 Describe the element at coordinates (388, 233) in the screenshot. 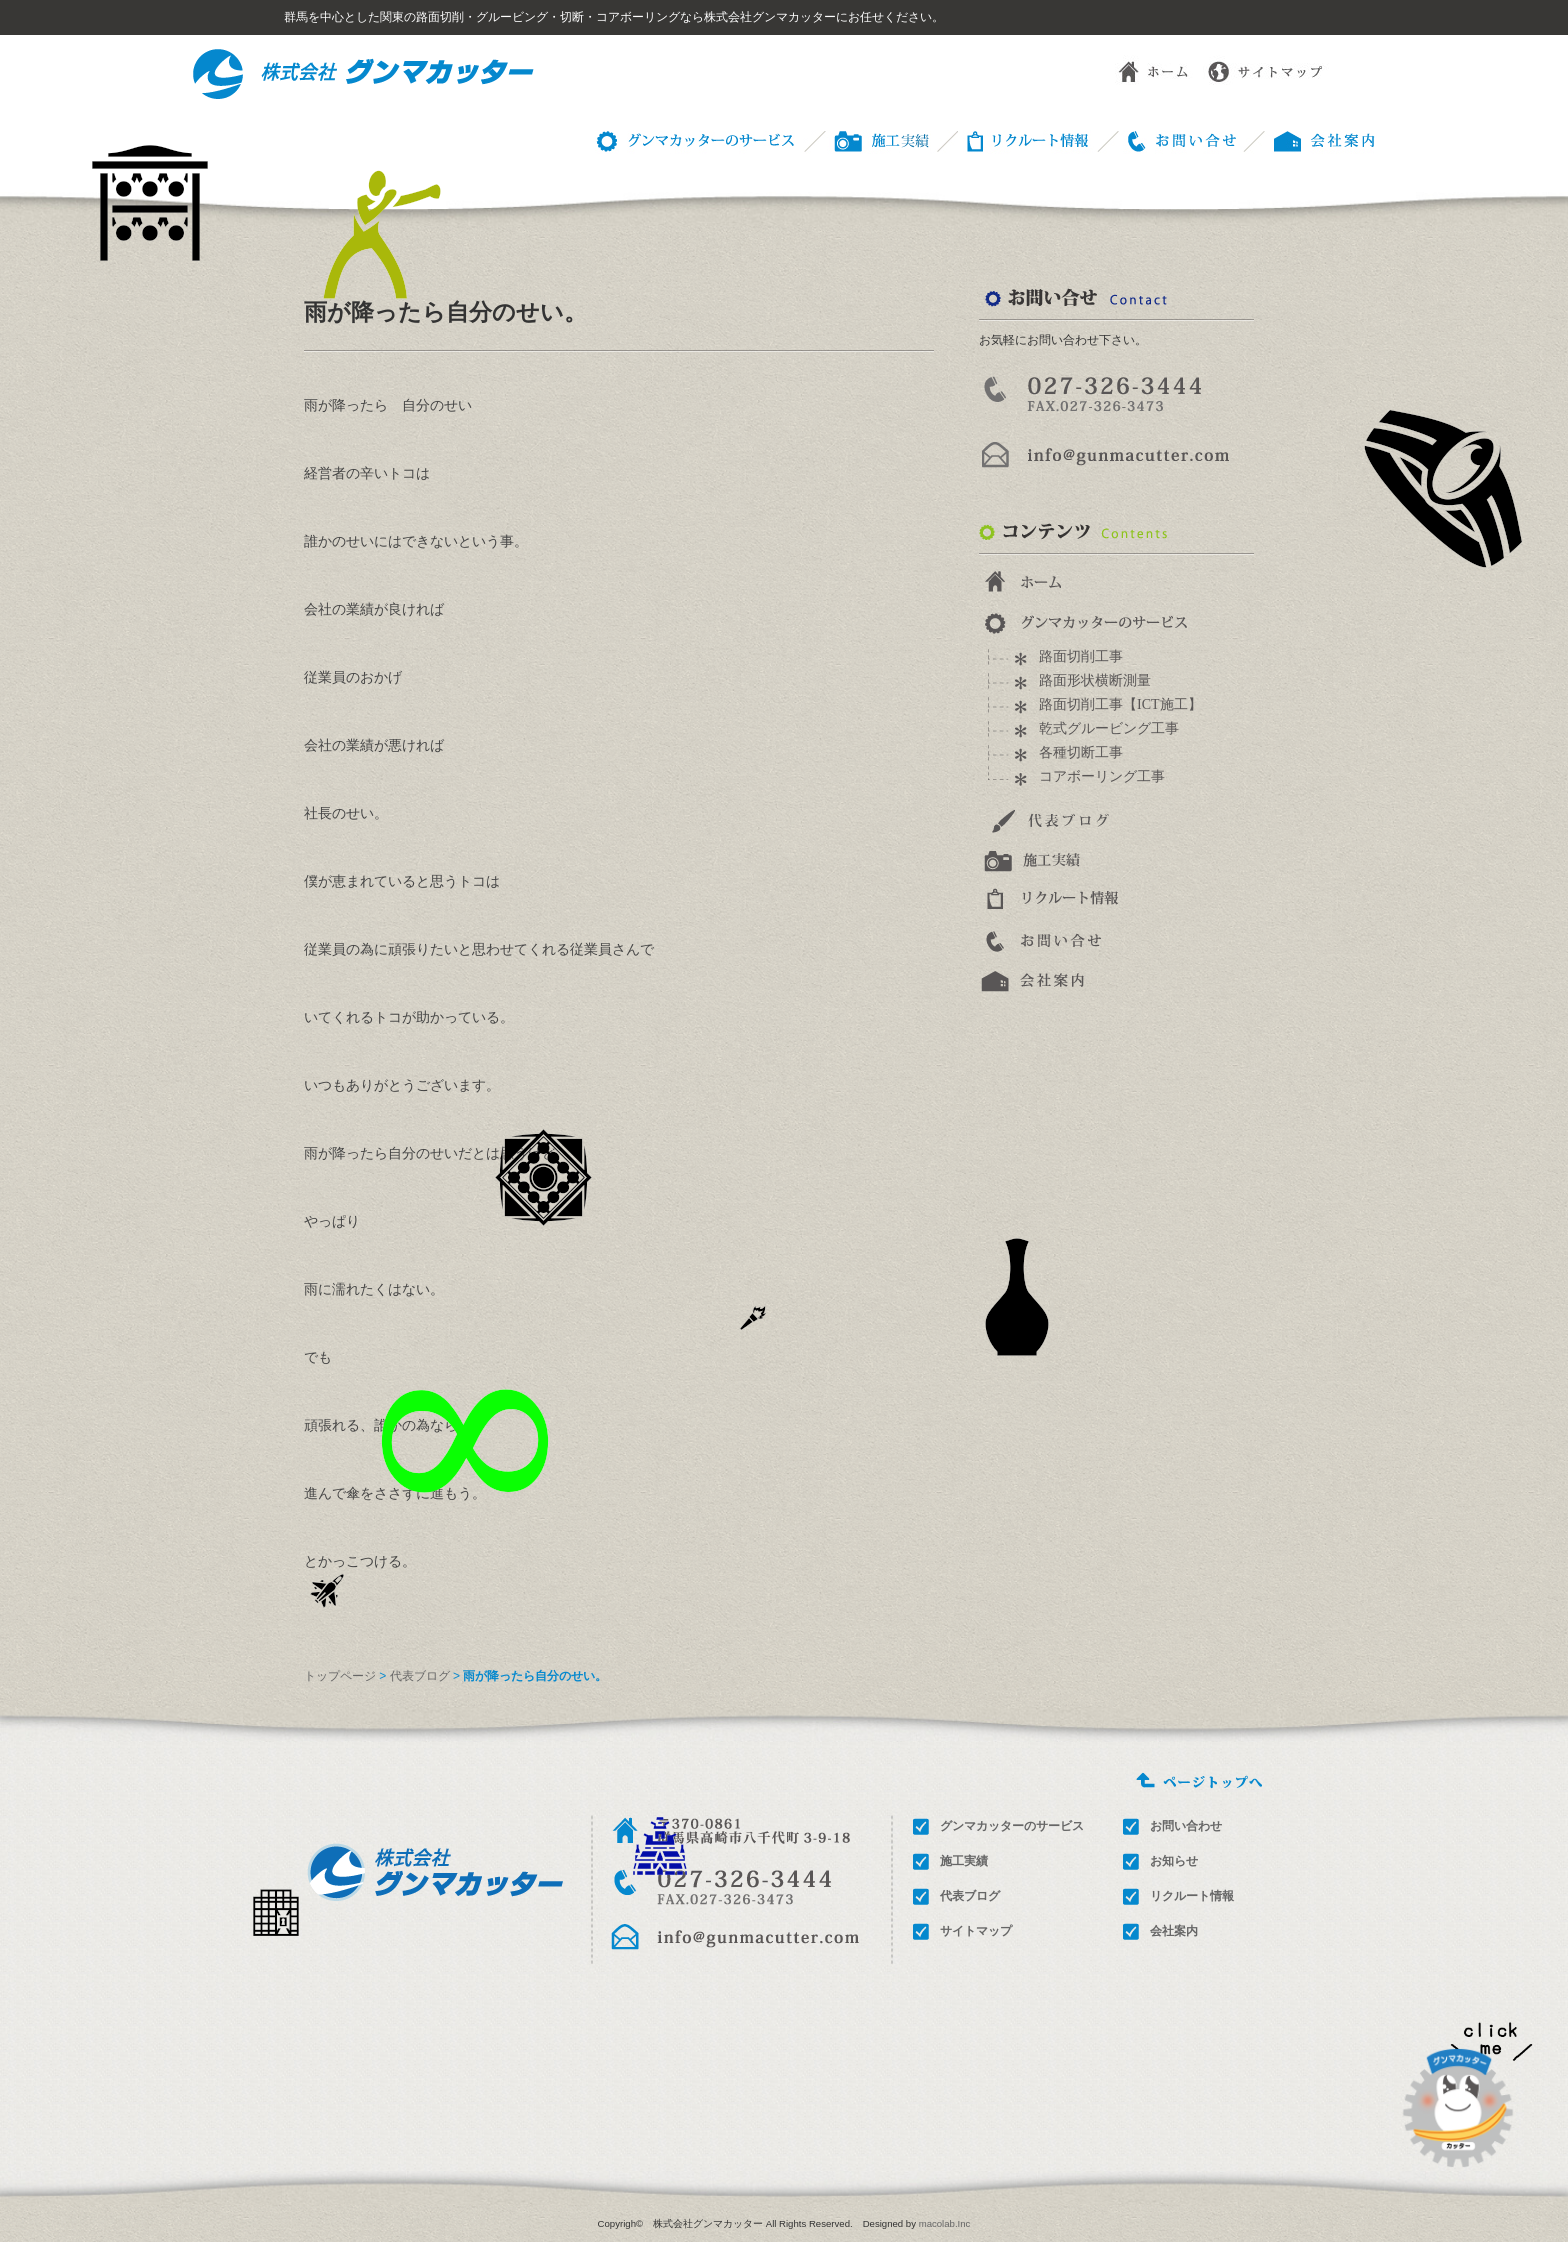

I see `perform a punch attack in a fighting game` at that location.